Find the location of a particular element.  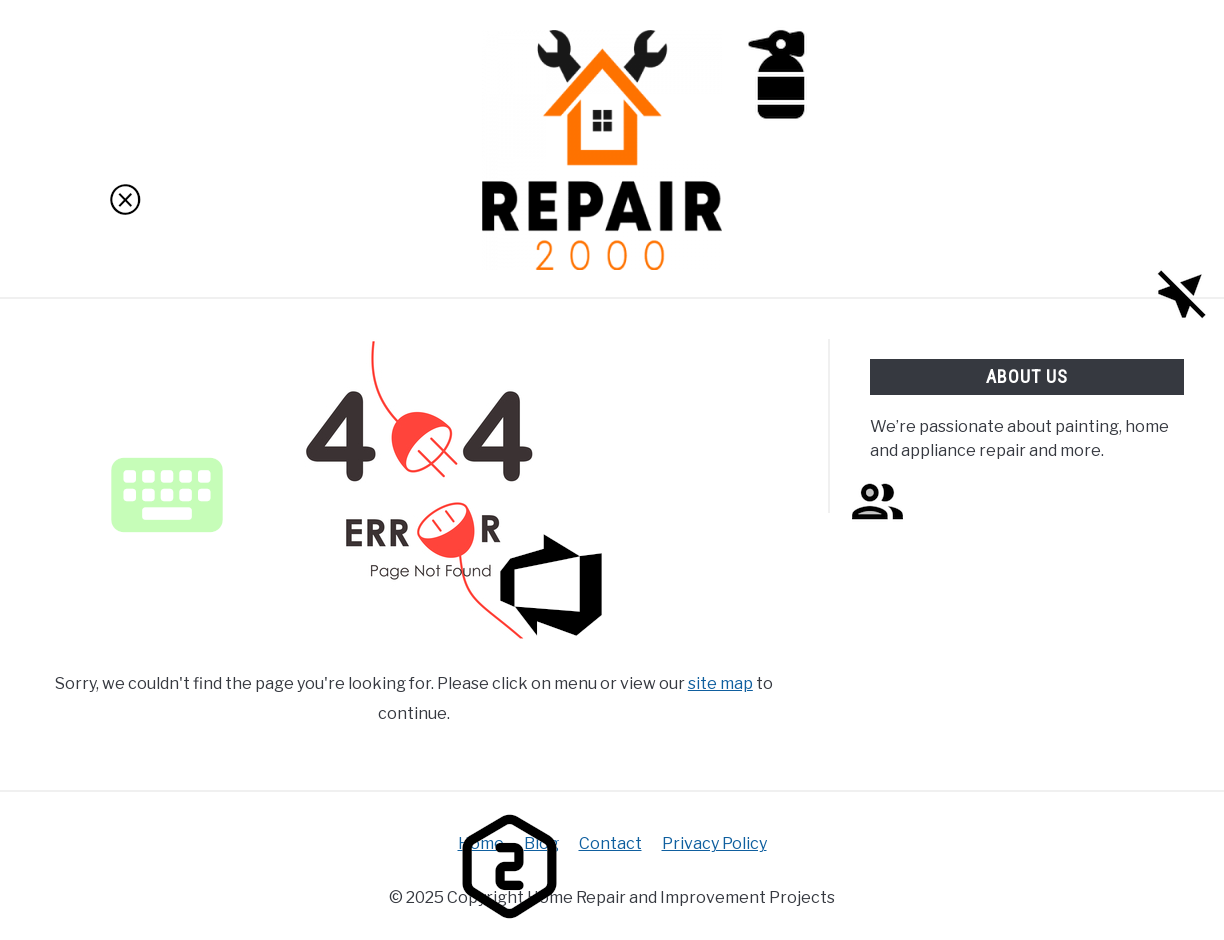

view contacts or people list is located at coordinates (877, 501).